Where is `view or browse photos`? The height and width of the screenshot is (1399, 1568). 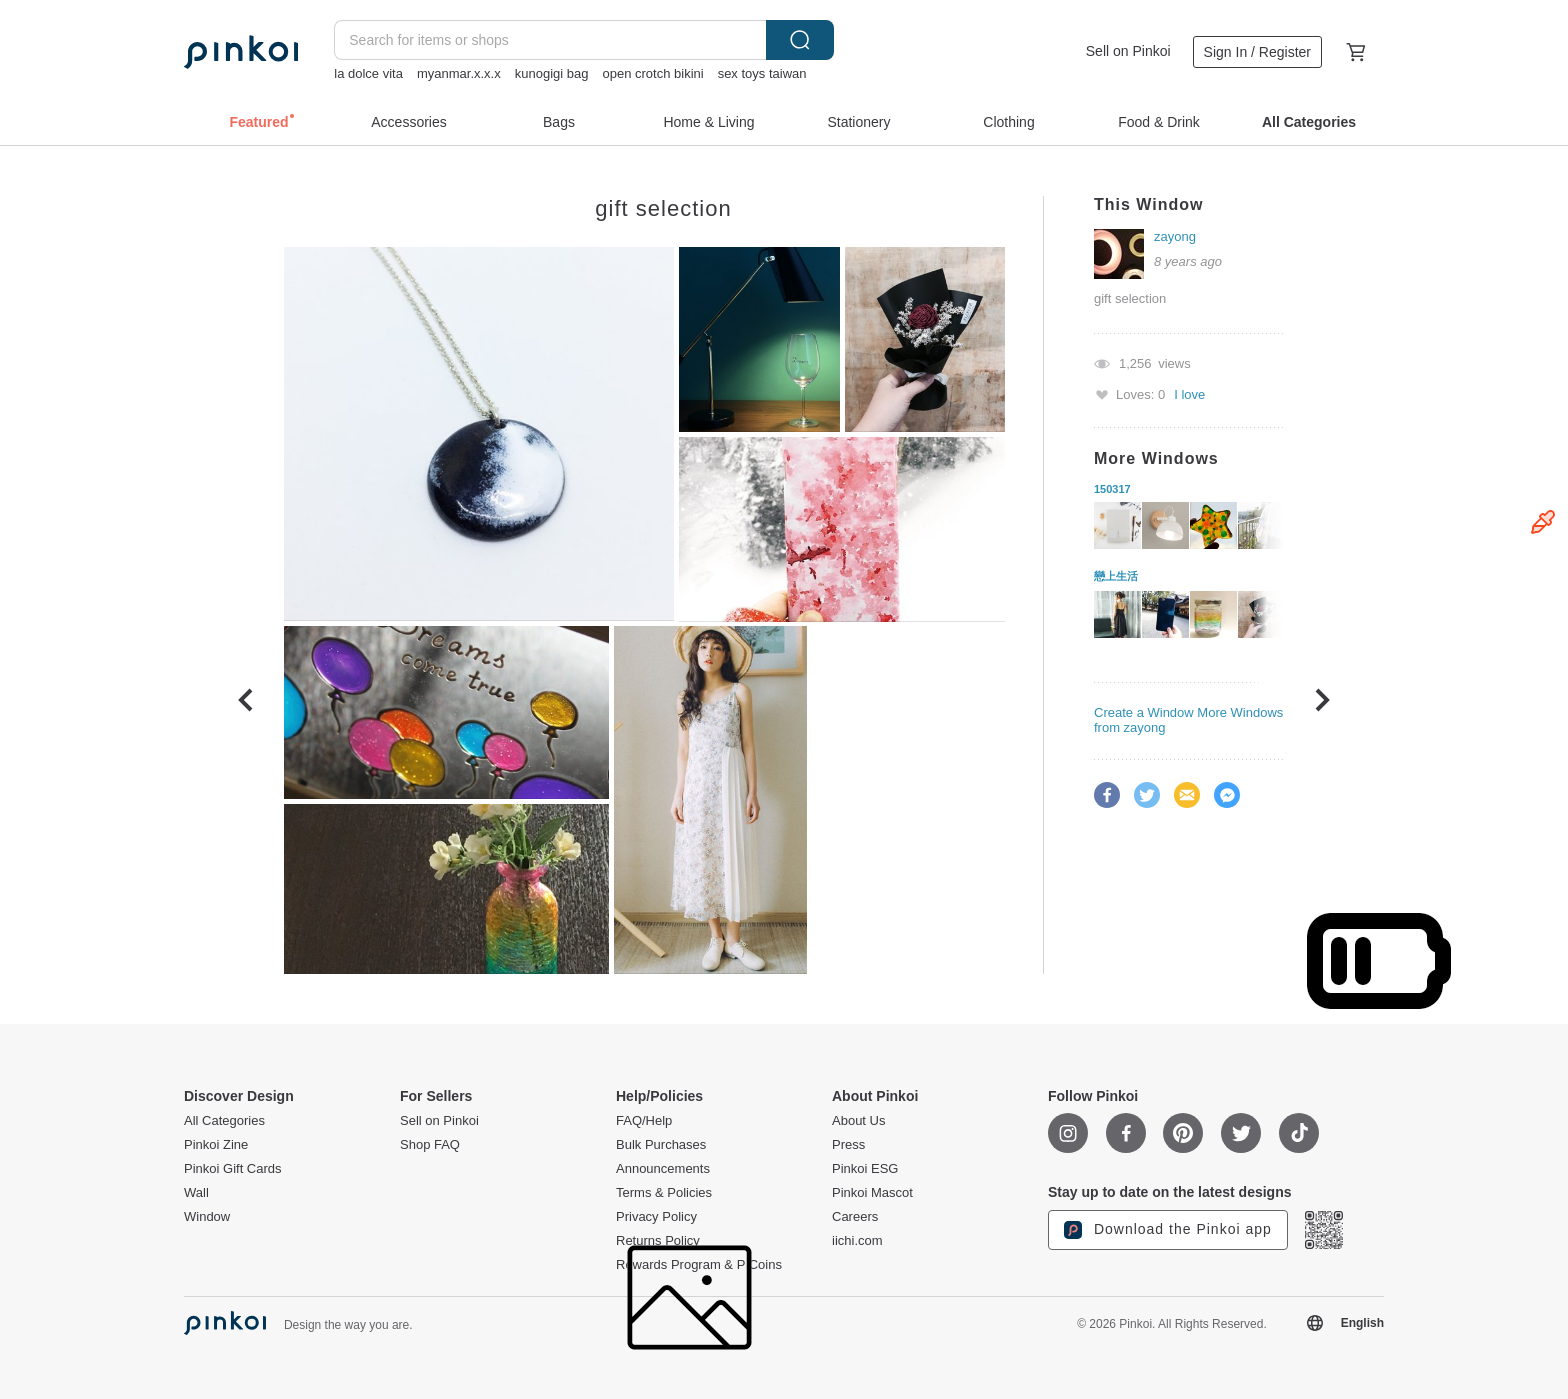
view or browse photos is located at coordinates (689, 1297).